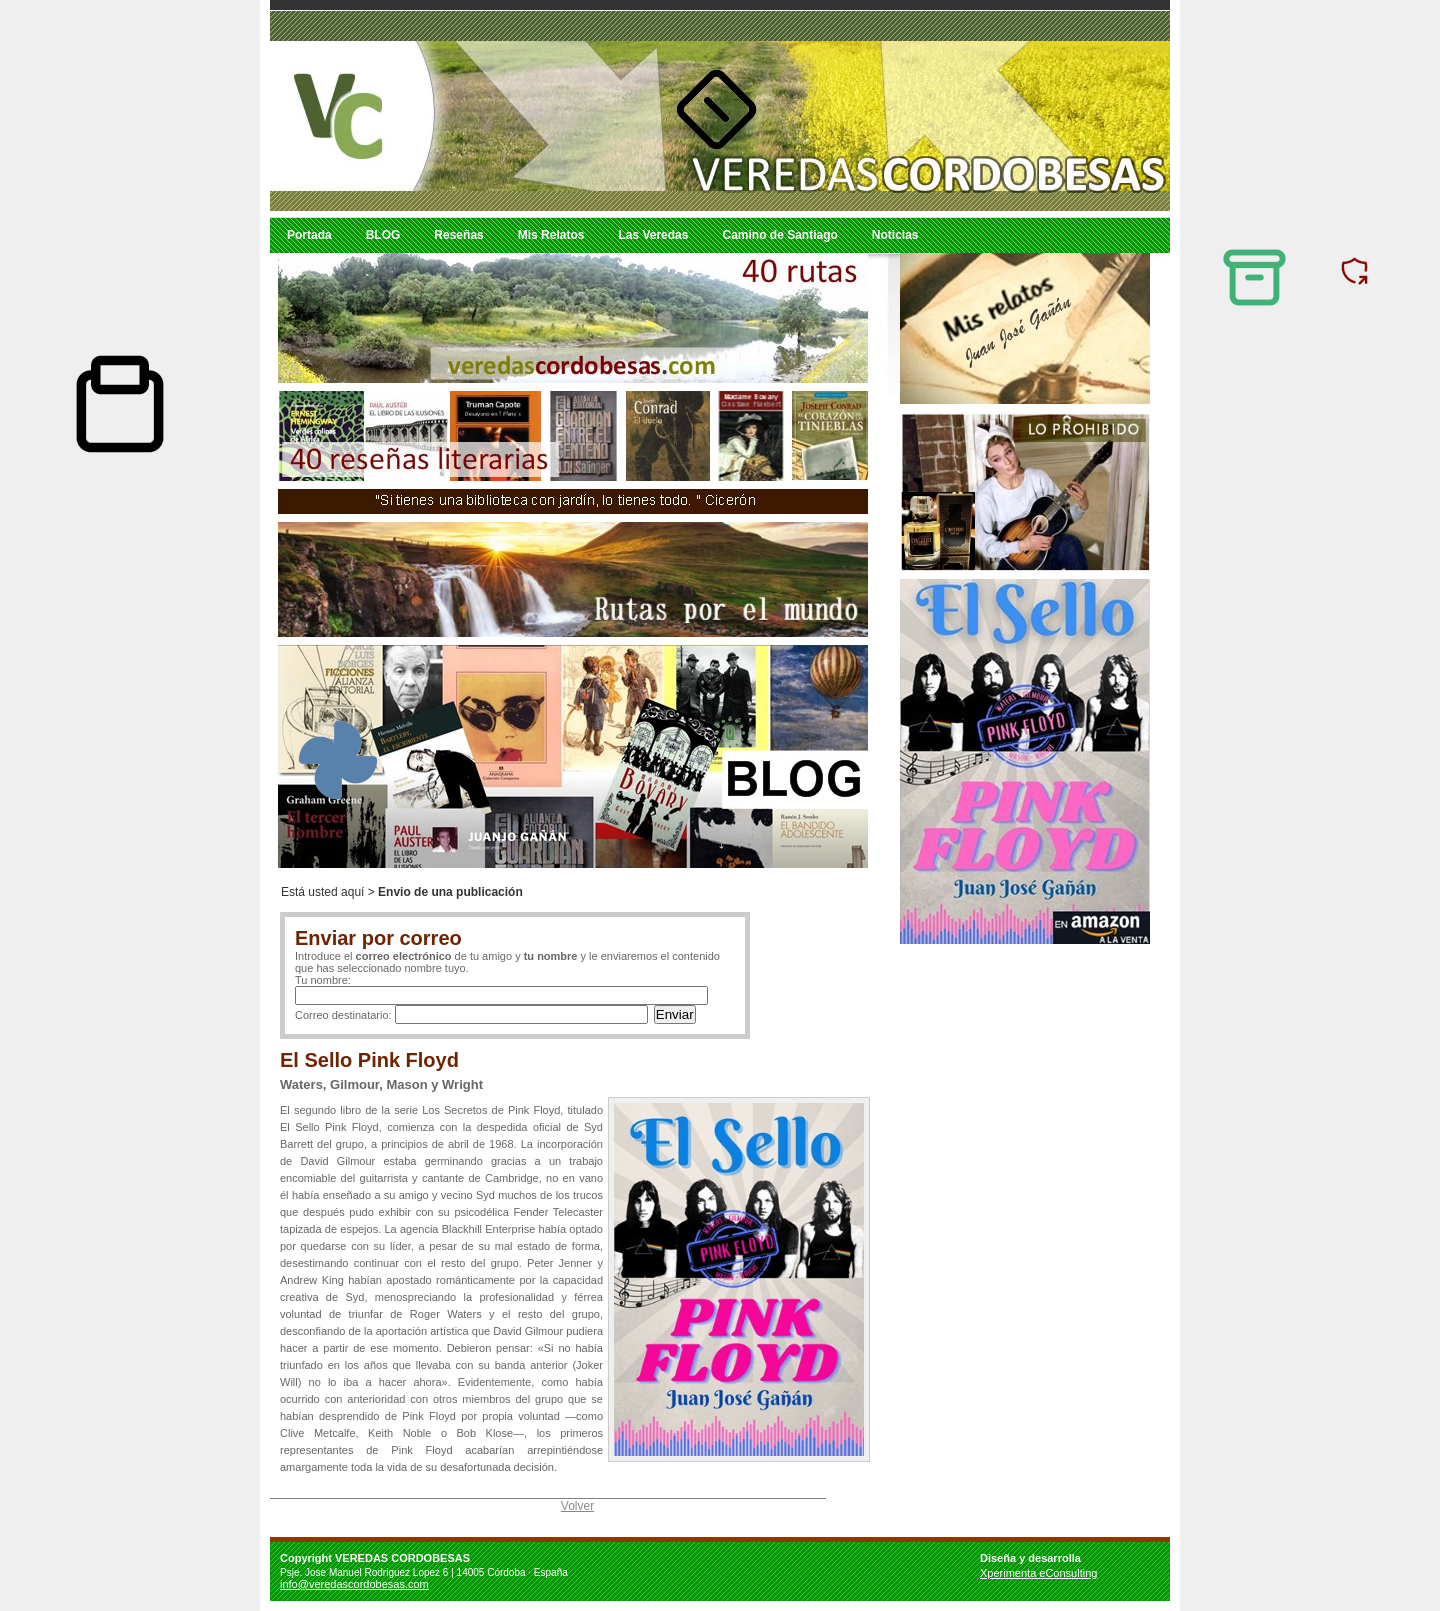 This screenshot has height=1611, width=1440. Describe the element at coordinates (1254, 277) in the screenshot. I see `archive this item` at that location.